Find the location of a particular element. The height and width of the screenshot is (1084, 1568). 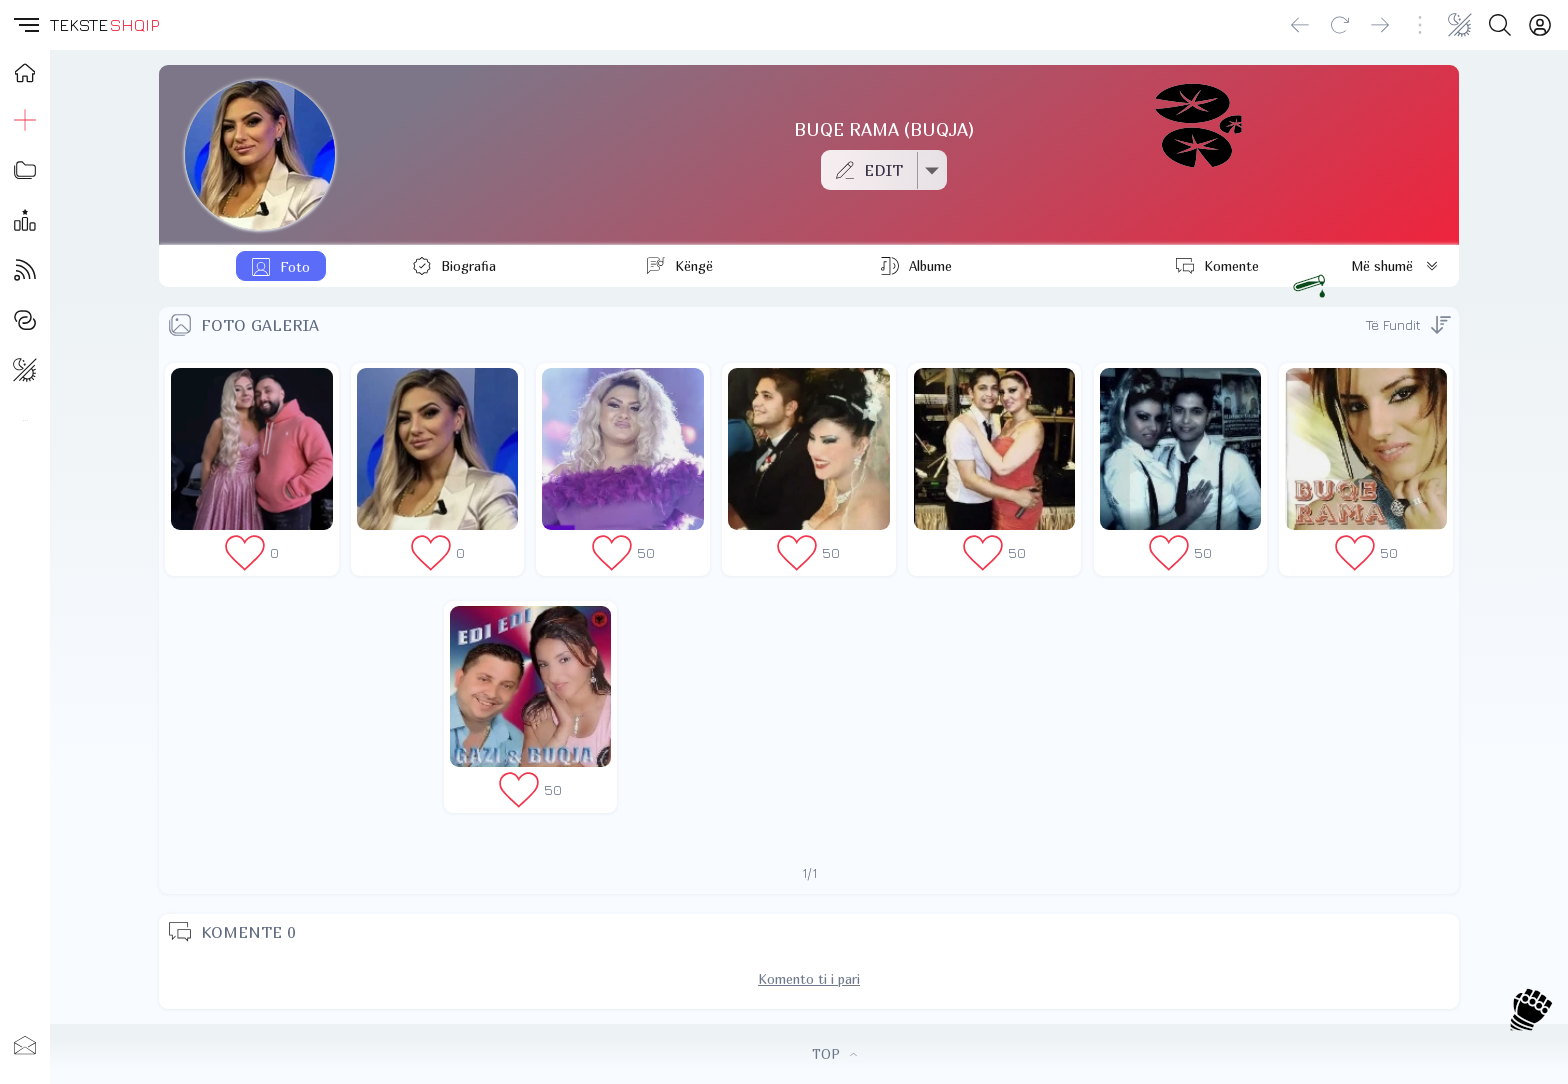

access chemistry or lab features is located at coordinates (1309, 287).